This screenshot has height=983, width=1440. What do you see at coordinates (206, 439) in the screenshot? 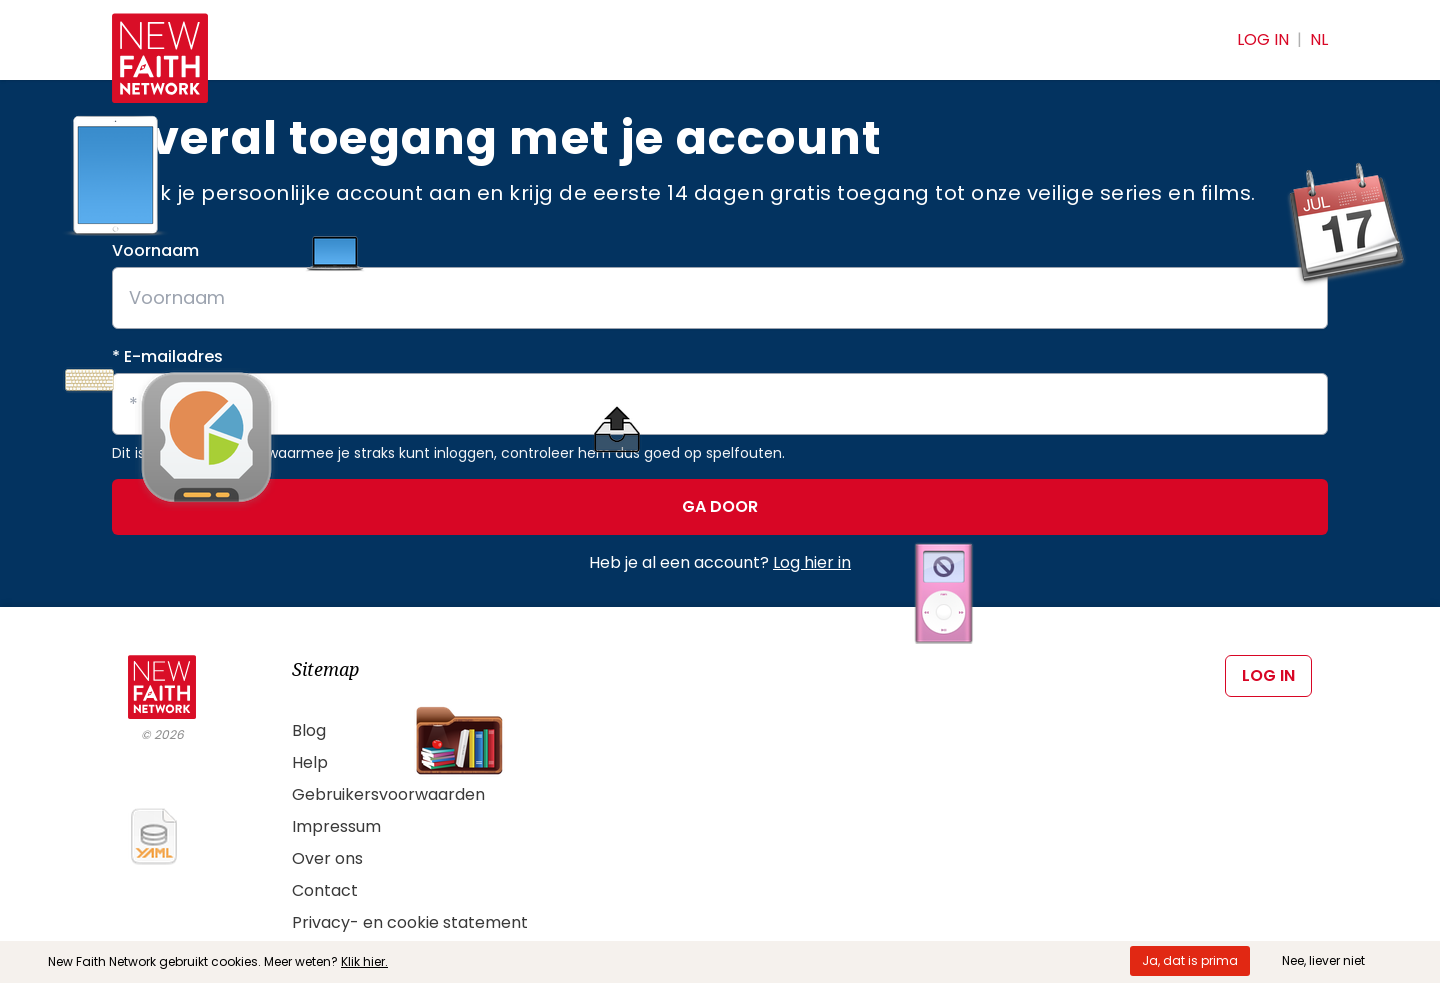
I see `open disk usage analyzer` at bounding box center [206, 439].